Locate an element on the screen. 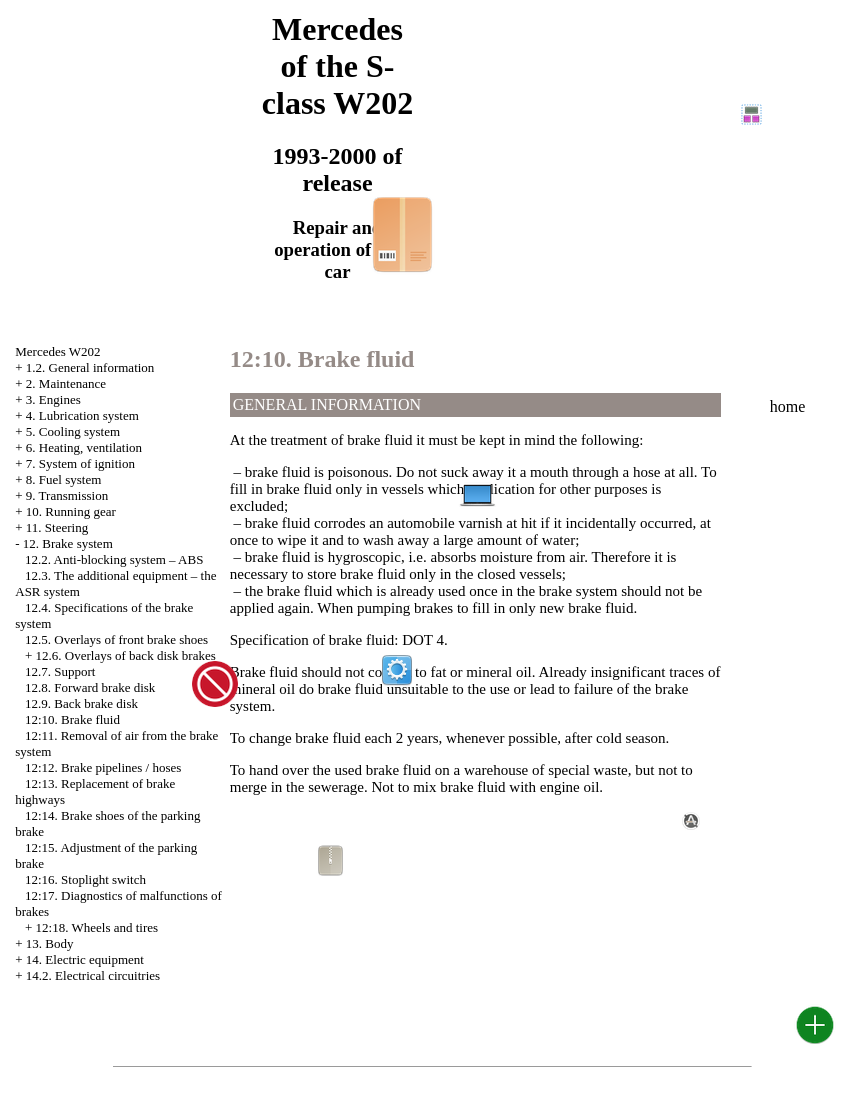 The height and width of the screenshot is (1099, 865). access system runtime components is located at coordinates (397, 670).